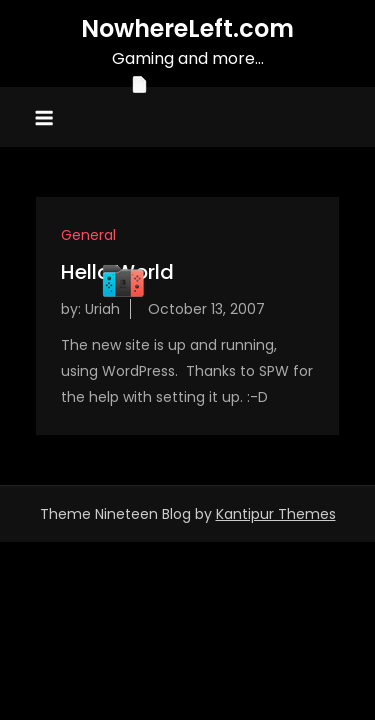 This screenshot has width=375, height=720. What do you see at coordinates (123, 282) in the screenshot?
I see `open nintendo switch games folder` at bounding box center [123, 282].